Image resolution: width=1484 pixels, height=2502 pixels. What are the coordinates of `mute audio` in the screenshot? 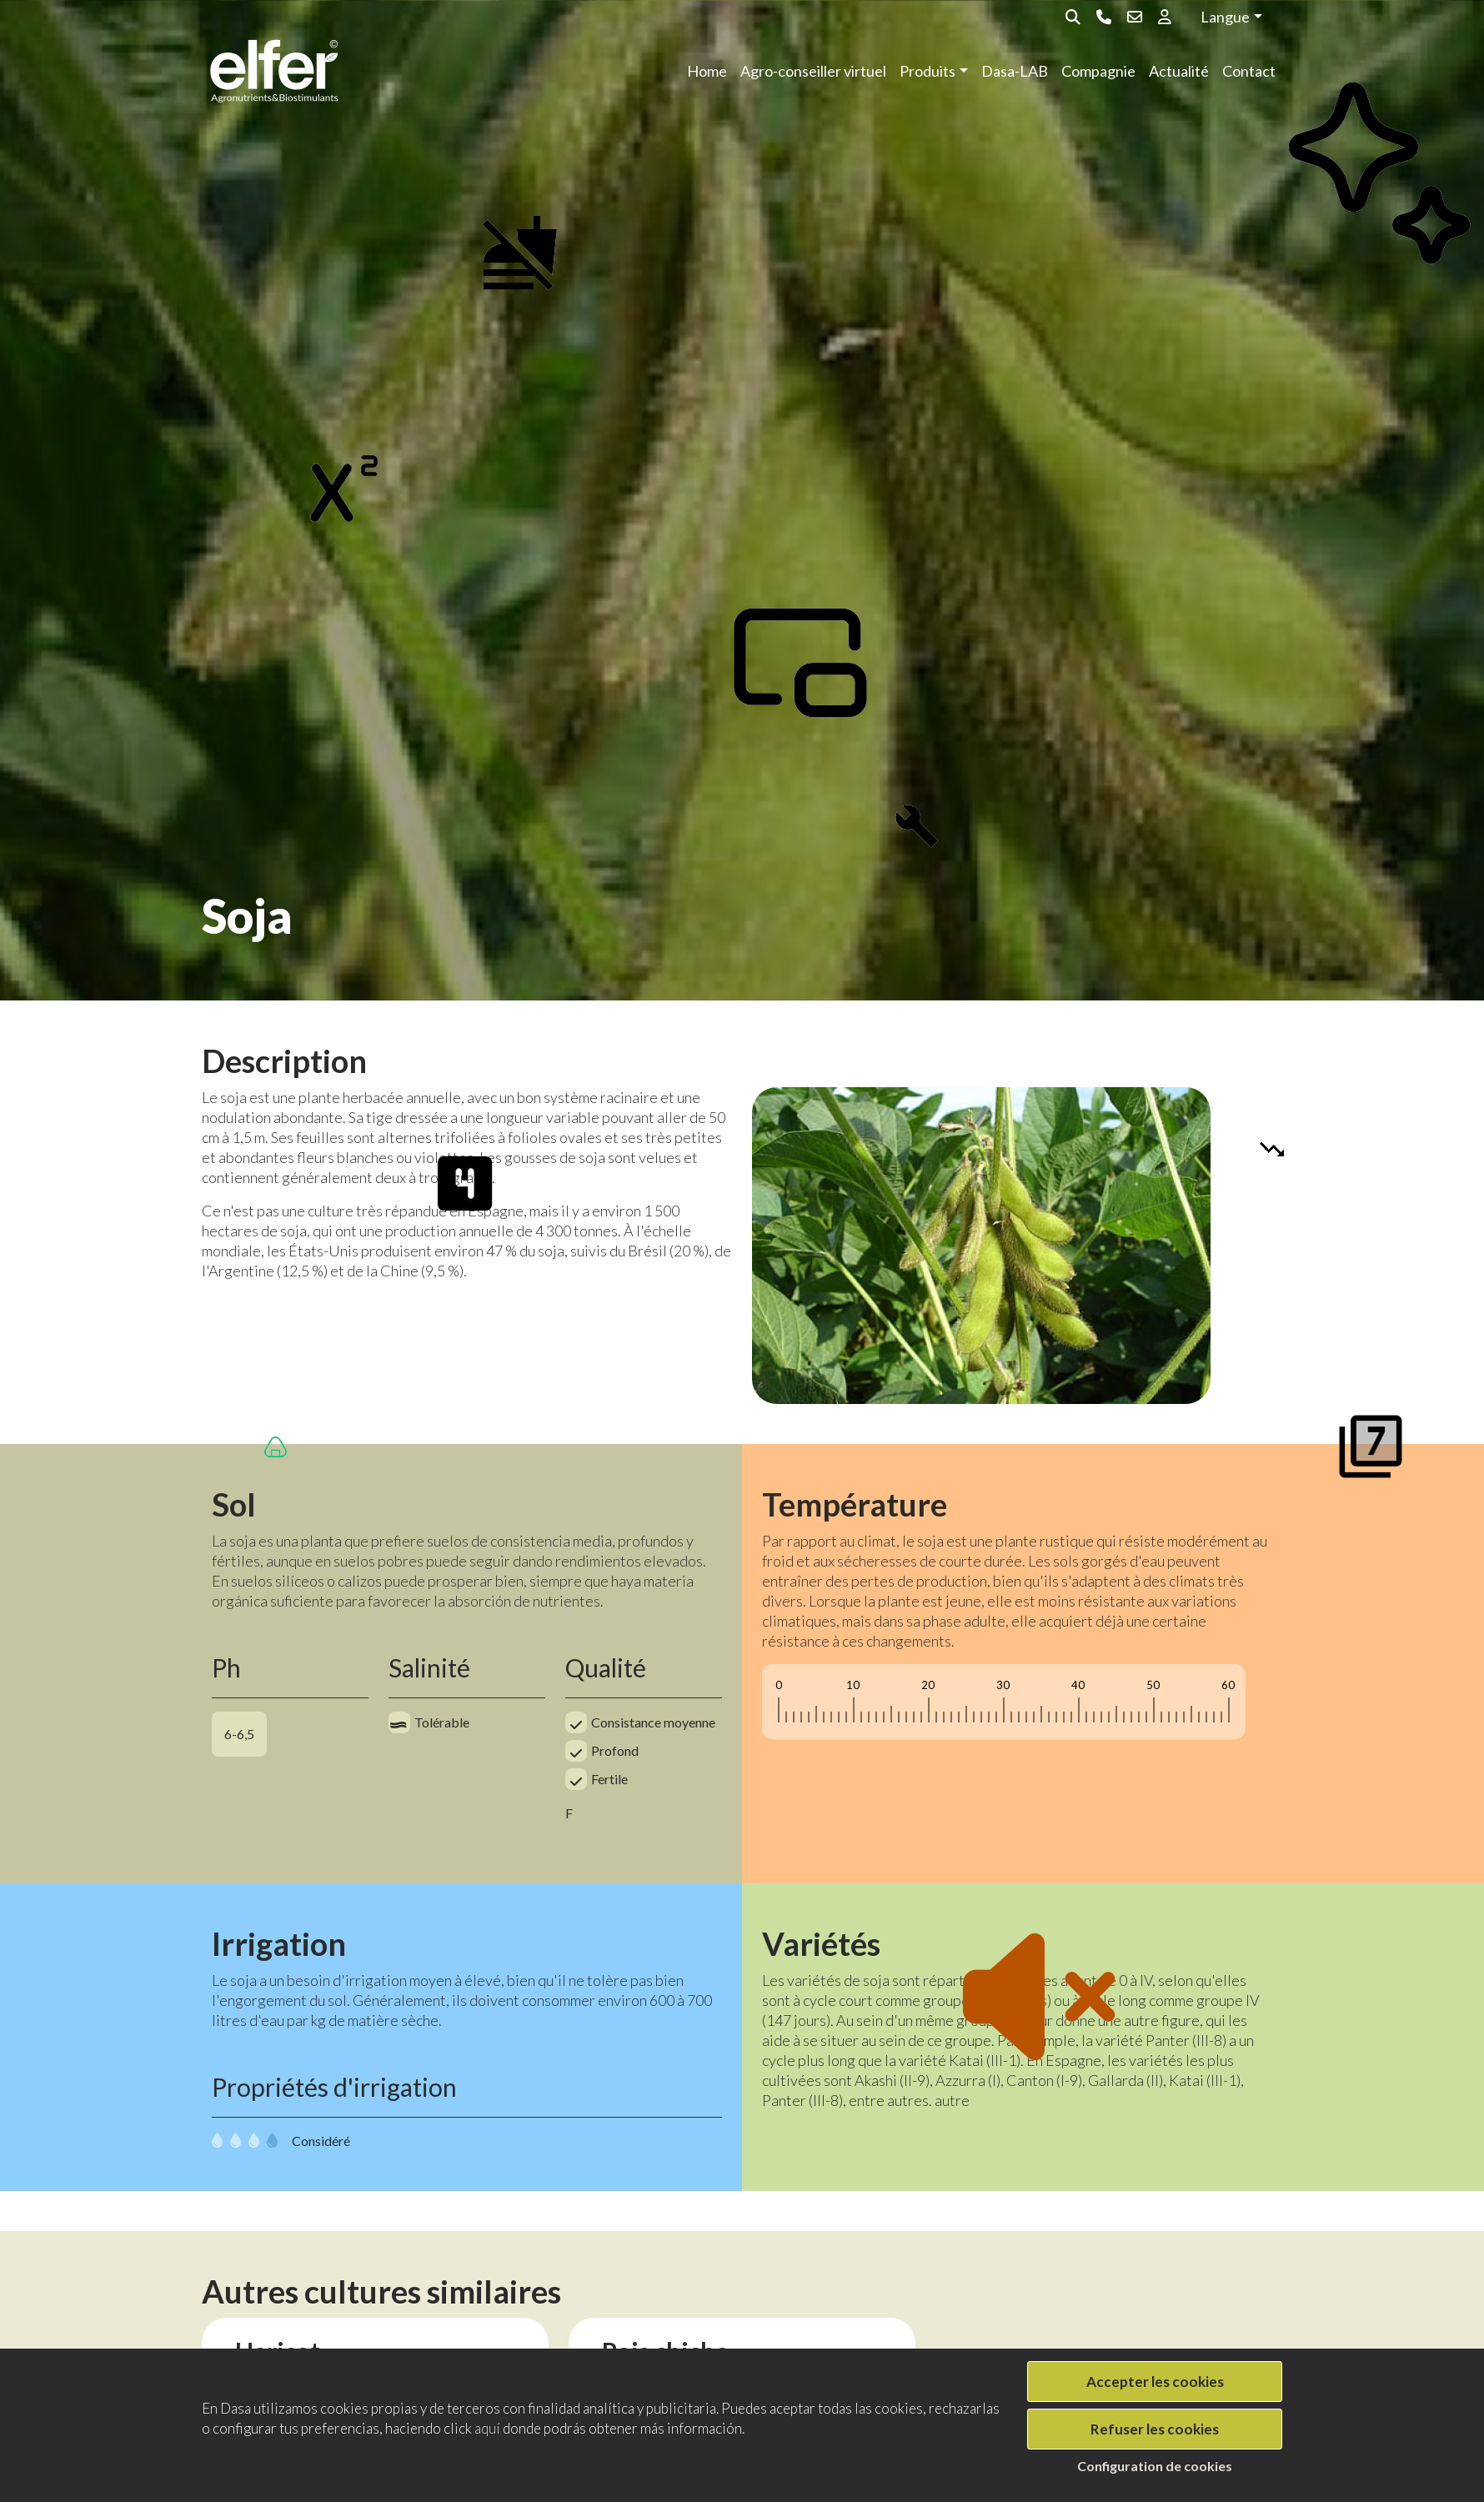 It's located at (1045, 1997).